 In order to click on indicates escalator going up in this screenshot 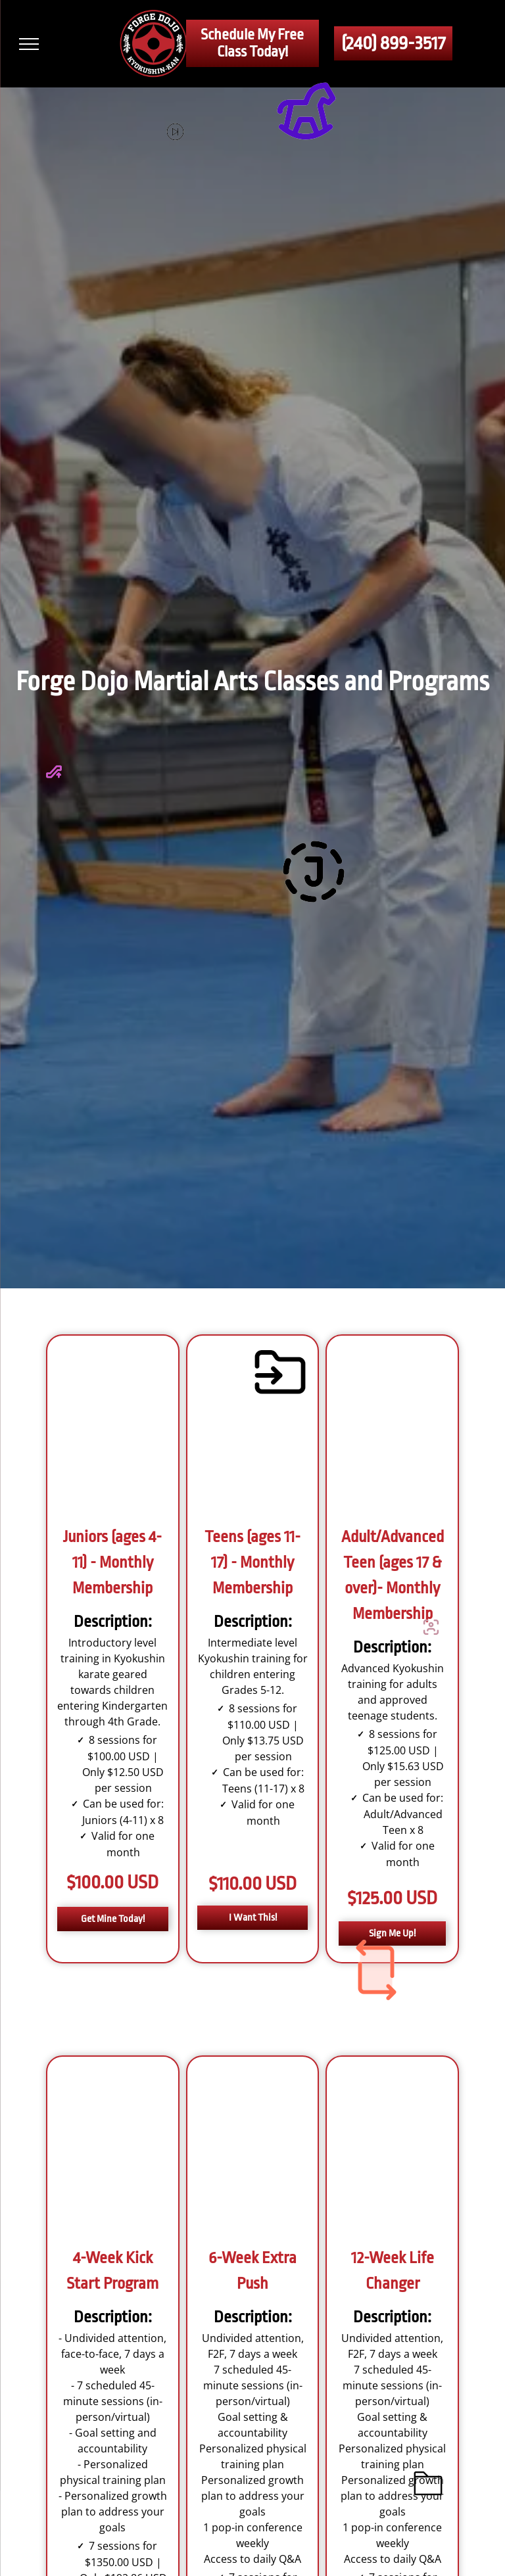, I will do `click(54, 772)`.